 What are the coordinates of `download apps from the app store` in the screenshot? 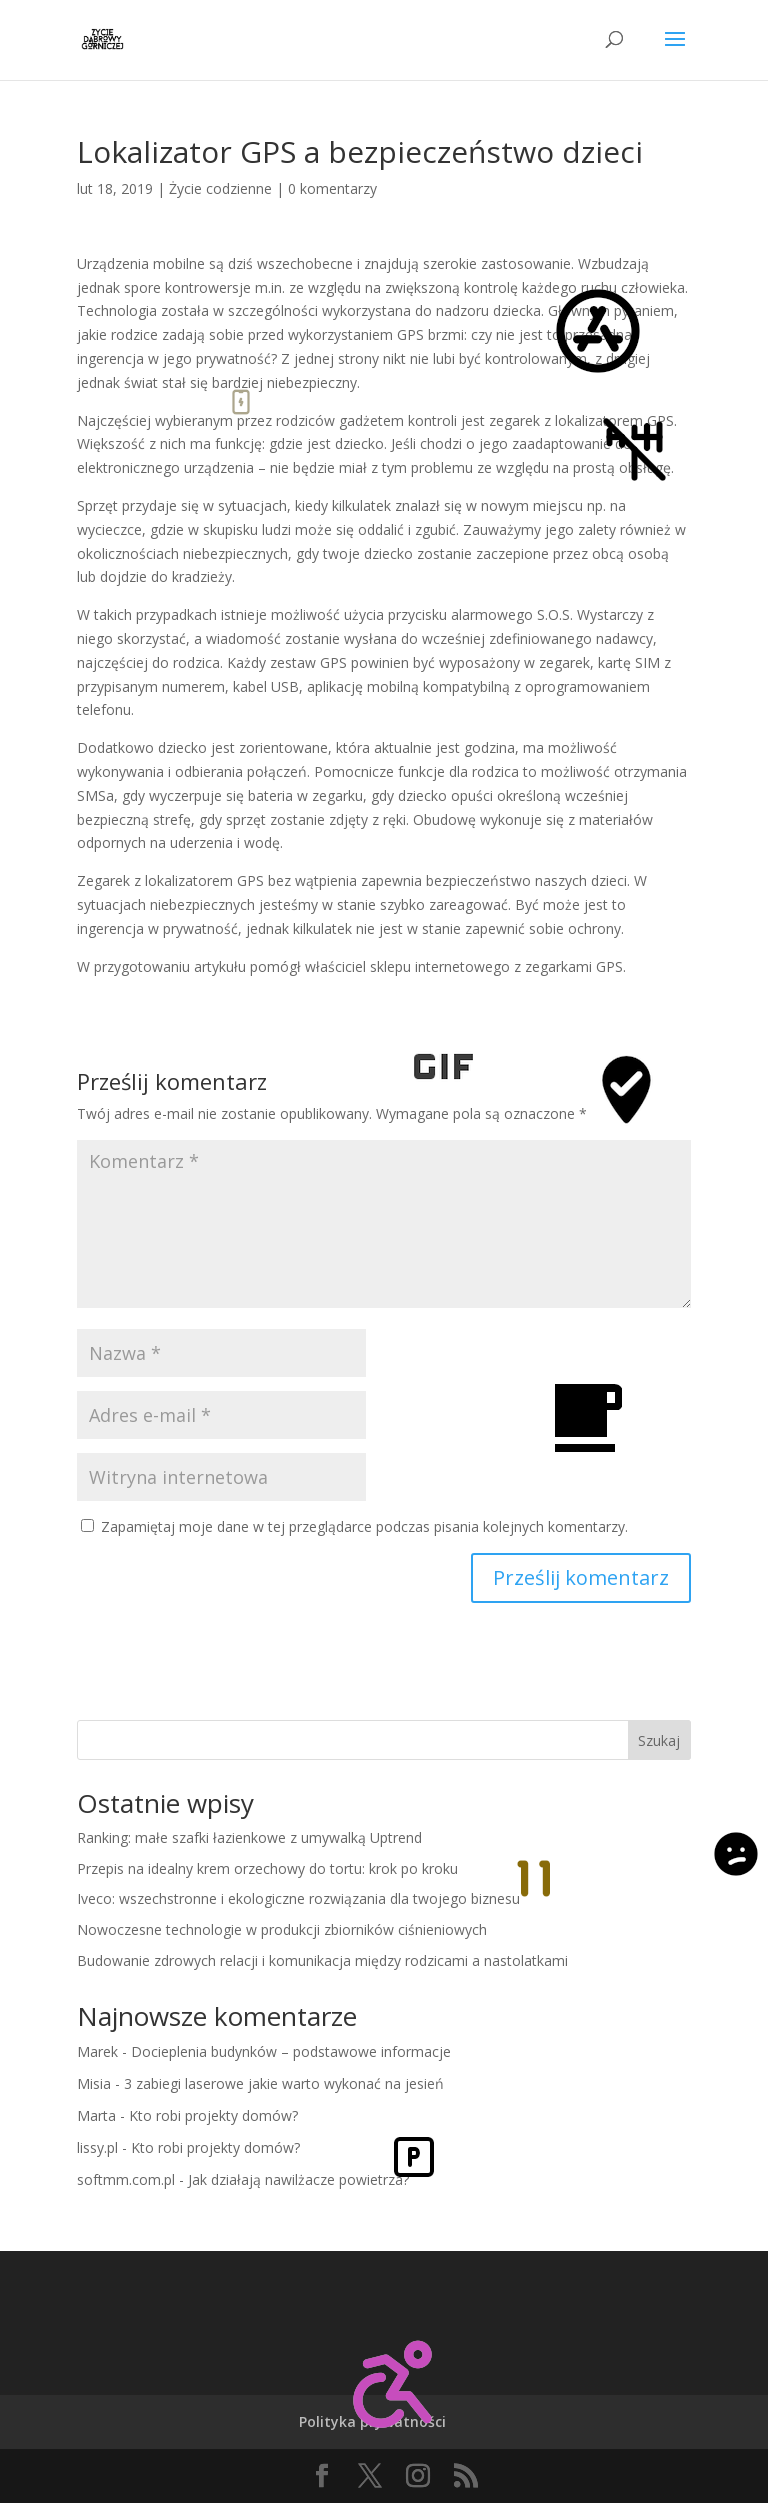 It's located at (598, 331).